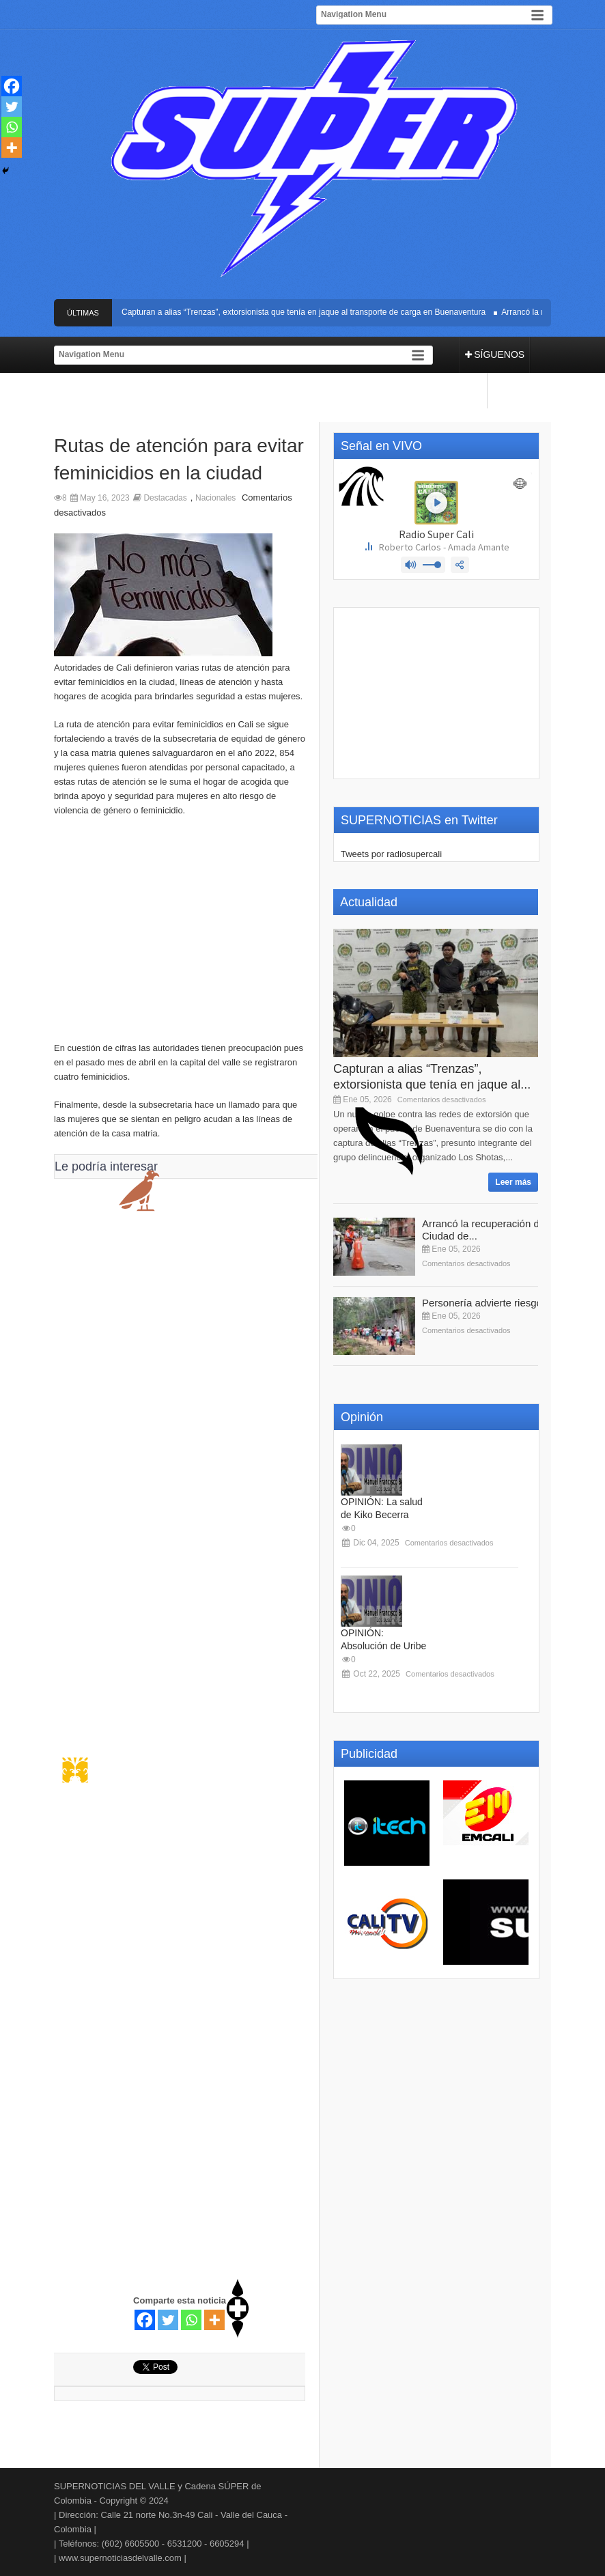 The width and height of the screenshot is (605, 2576). What do you see at coordinates (75, 1770) in the screenshot?
I see `indicates a versus or battle mode` at bounding box center [75, 1770].